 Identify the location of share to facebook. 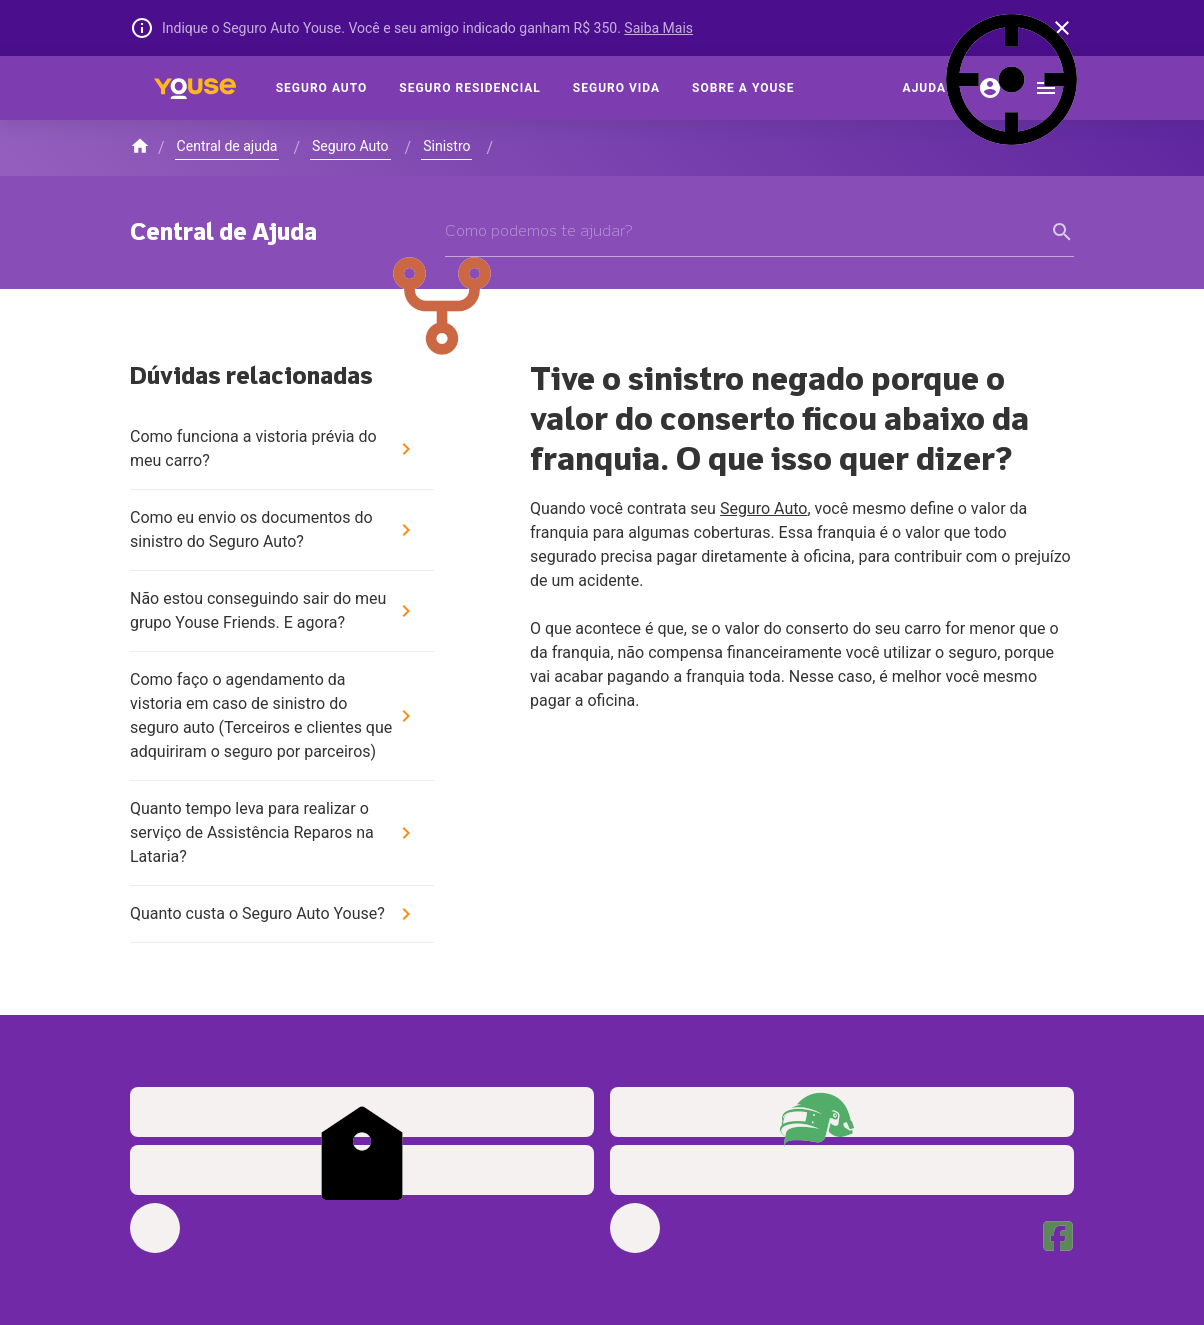
(1058, 1236).